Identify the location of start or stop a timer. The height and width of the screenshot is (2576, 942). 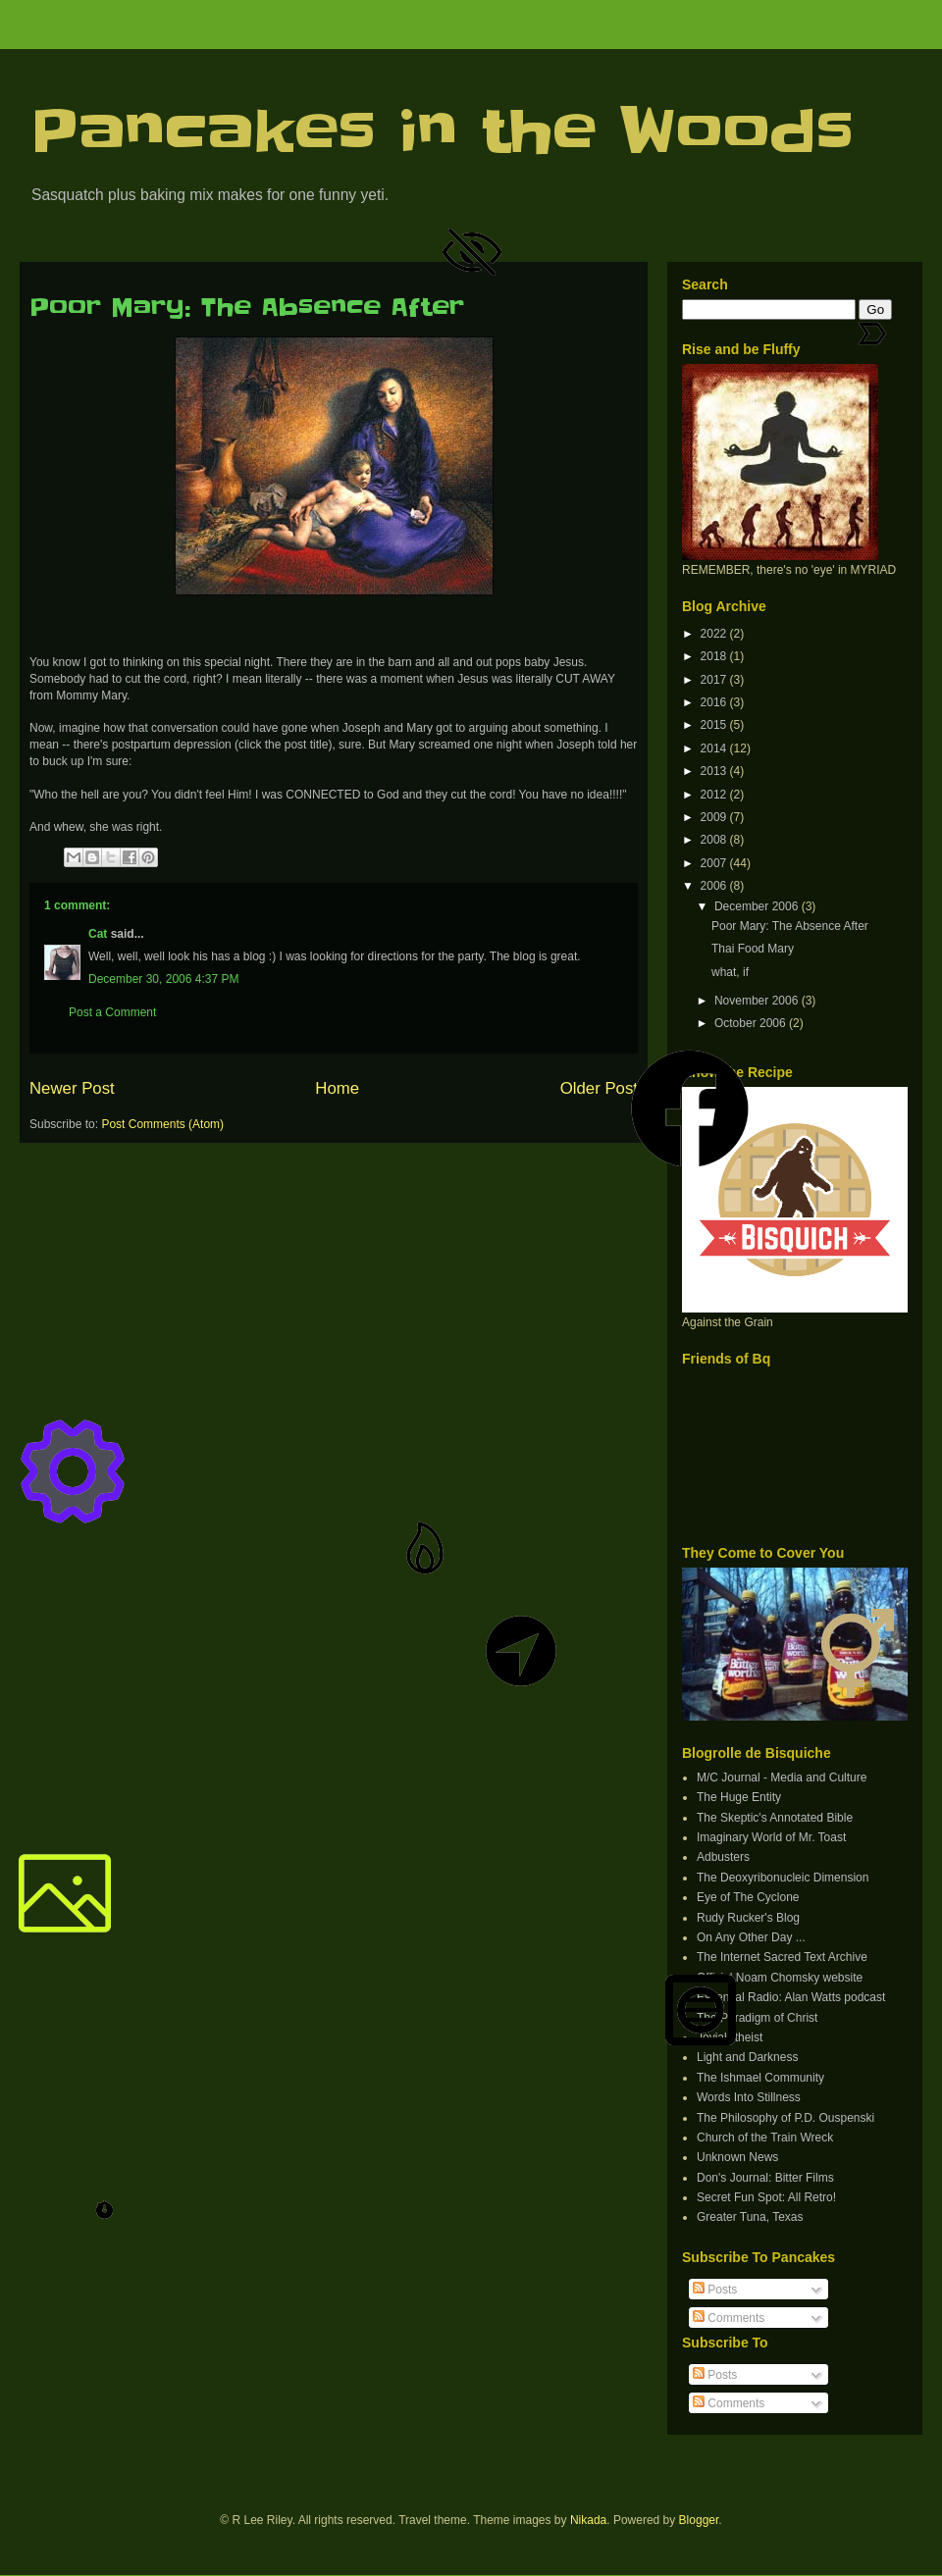
(104, 2209).